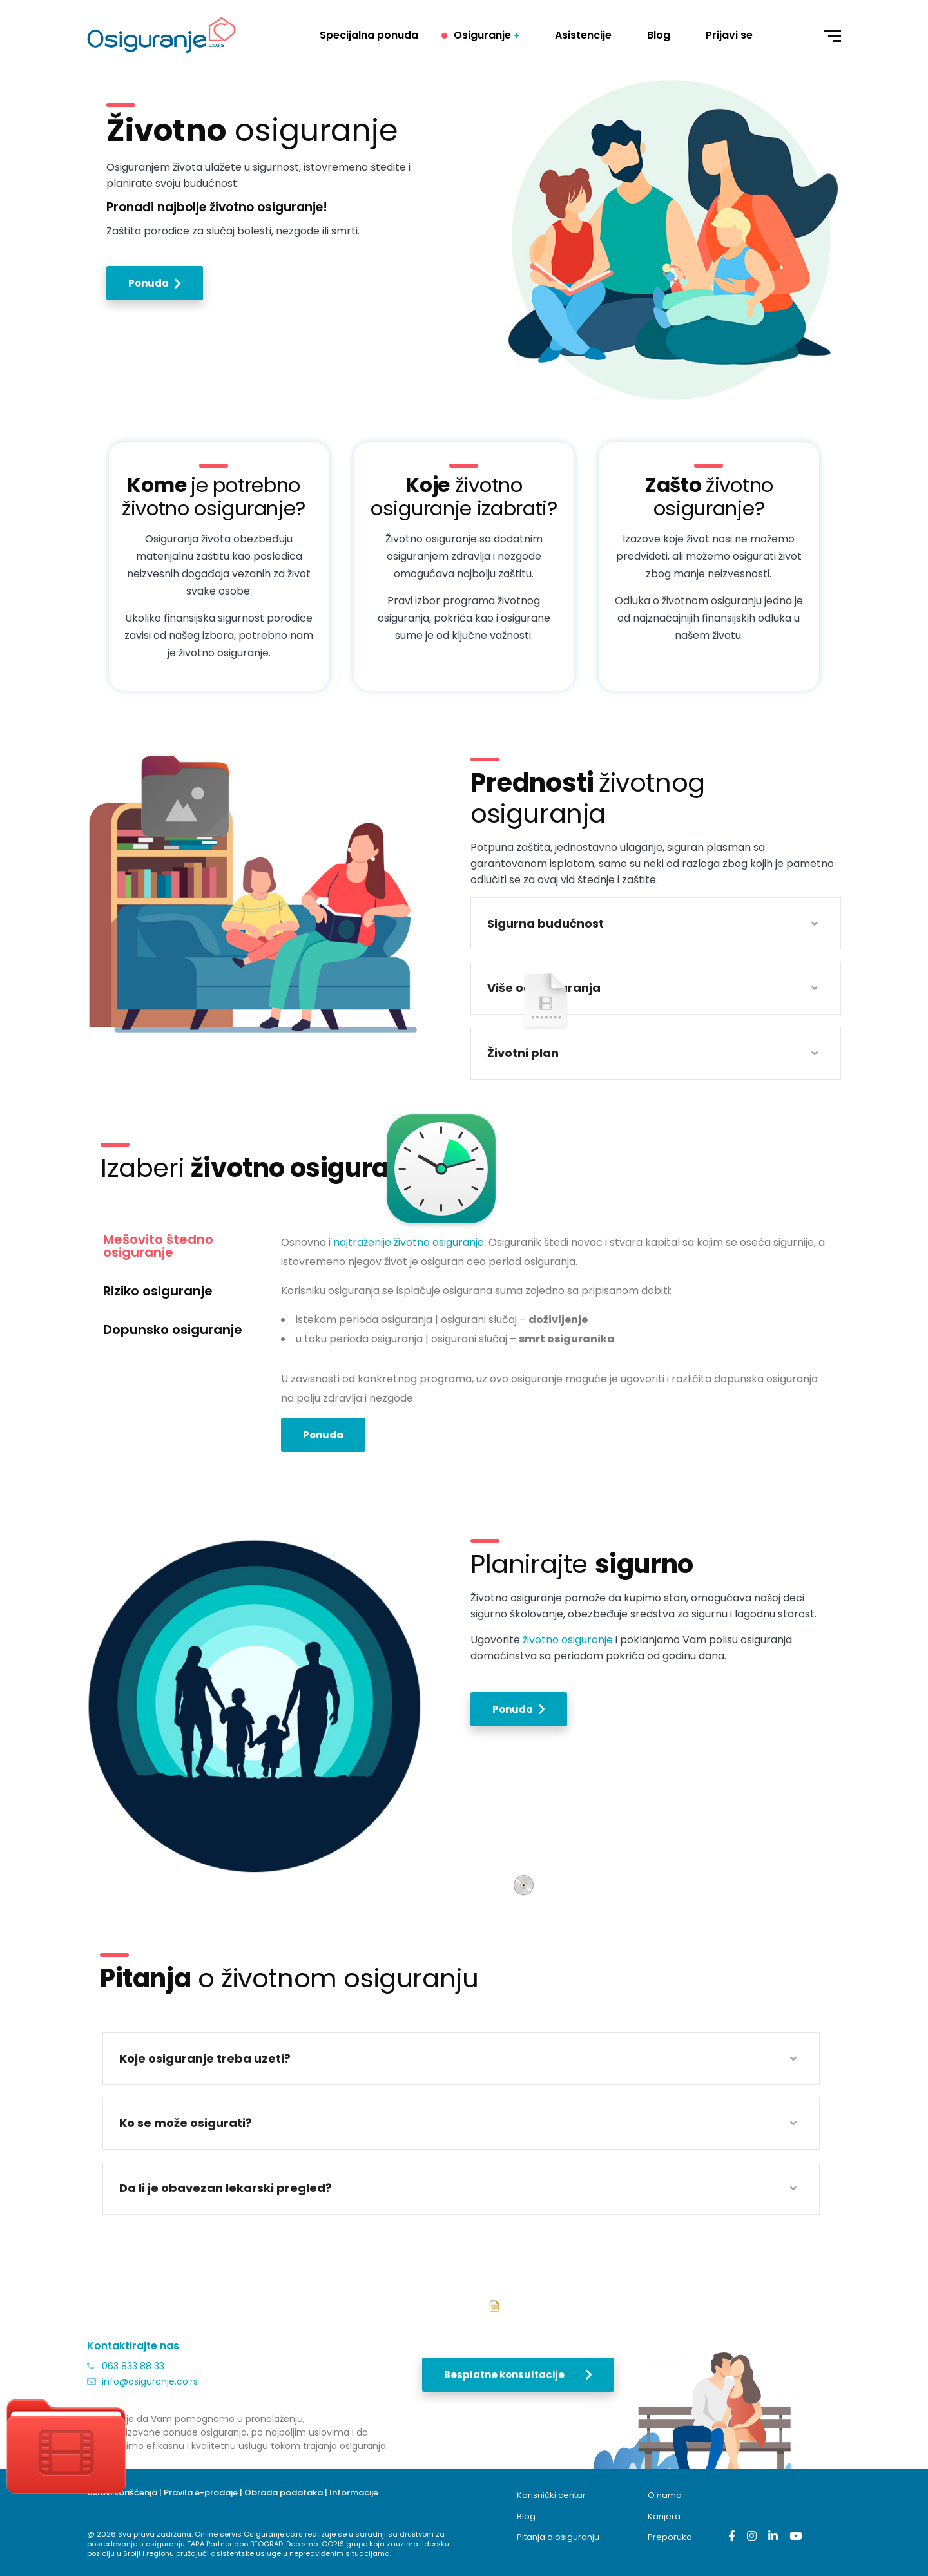 The image size is (928, 2576). Describe the element at coordinates (185, 796) in the screenshot. I see `open your pictures folder` at that location.